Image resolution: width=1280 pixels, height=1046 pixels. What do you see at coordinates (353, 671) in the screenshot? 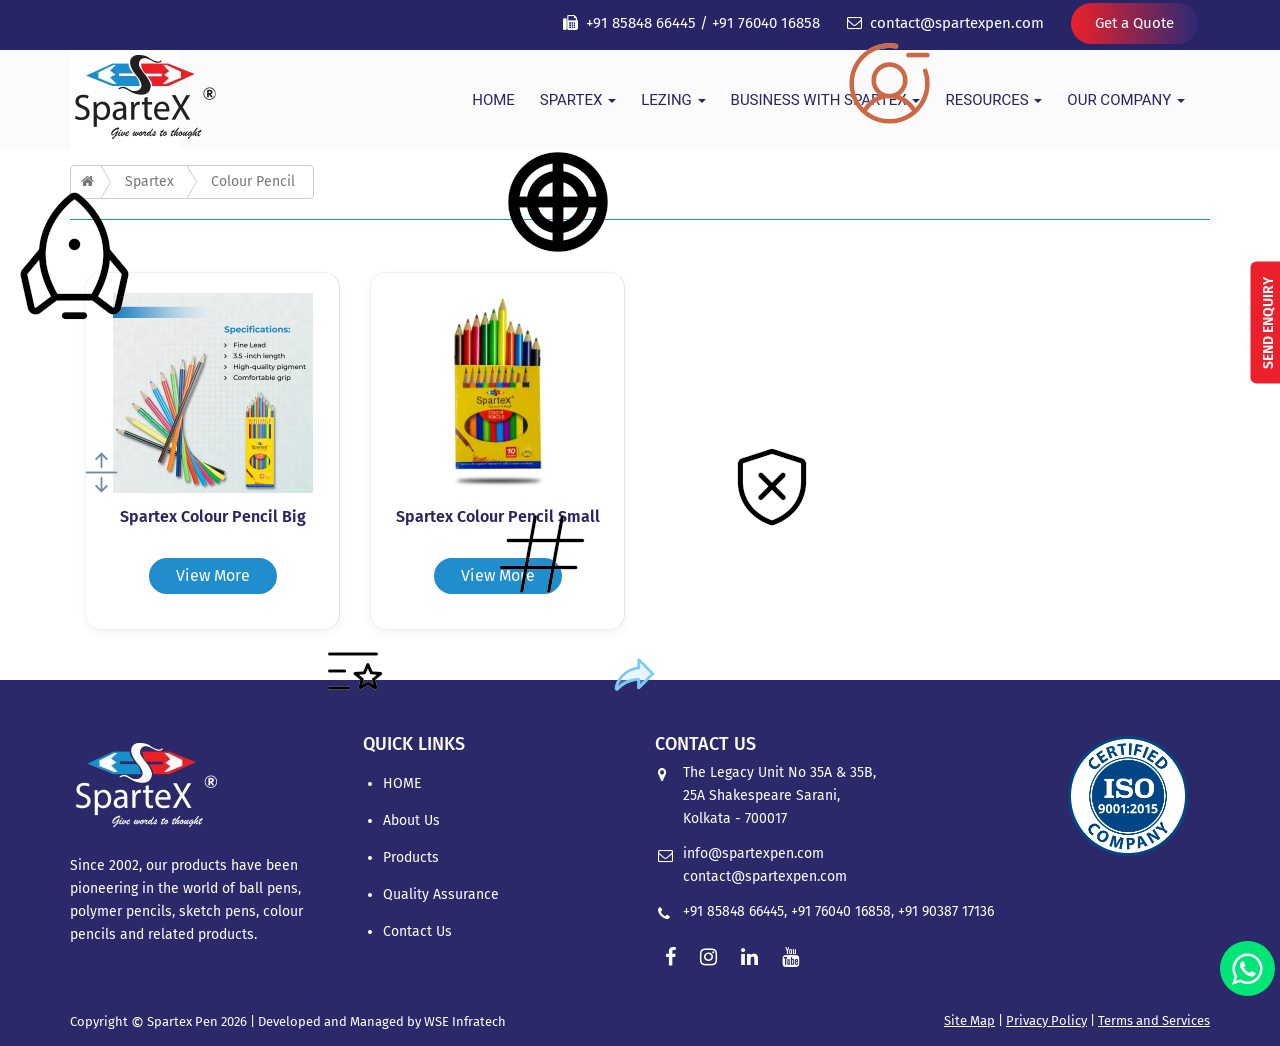
I see `view your favorites list` at bounding box center [353, 671].